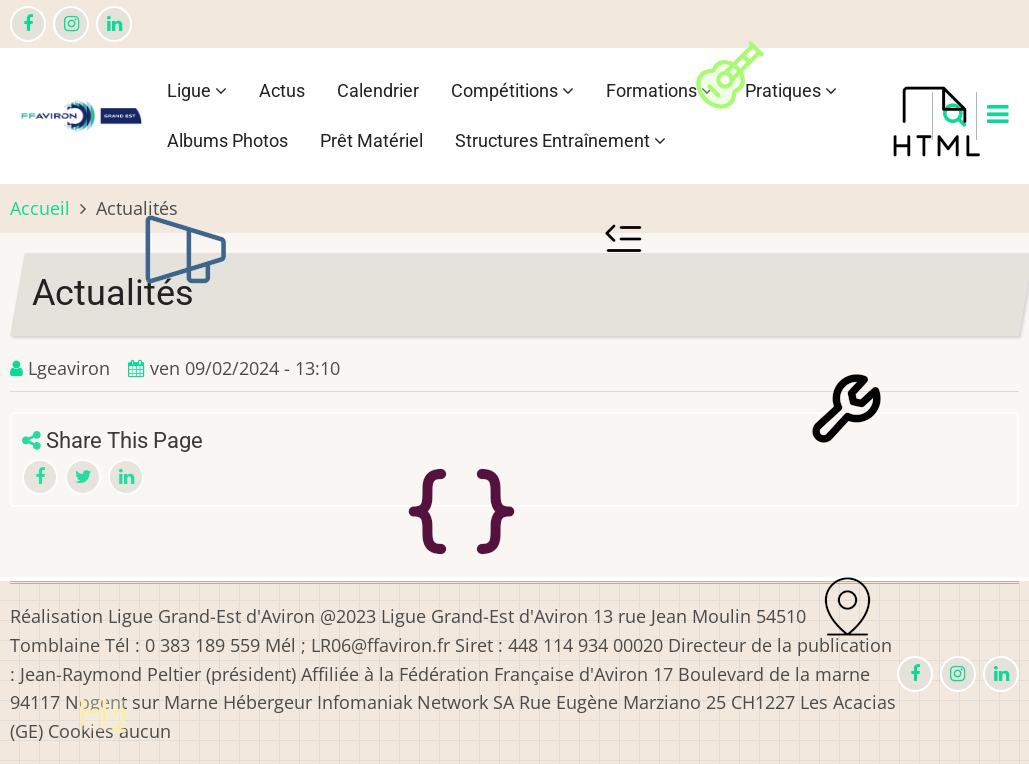 This screenshot has height=764, width=1029. I want to click on access code or developer settings, so click(461, 511).